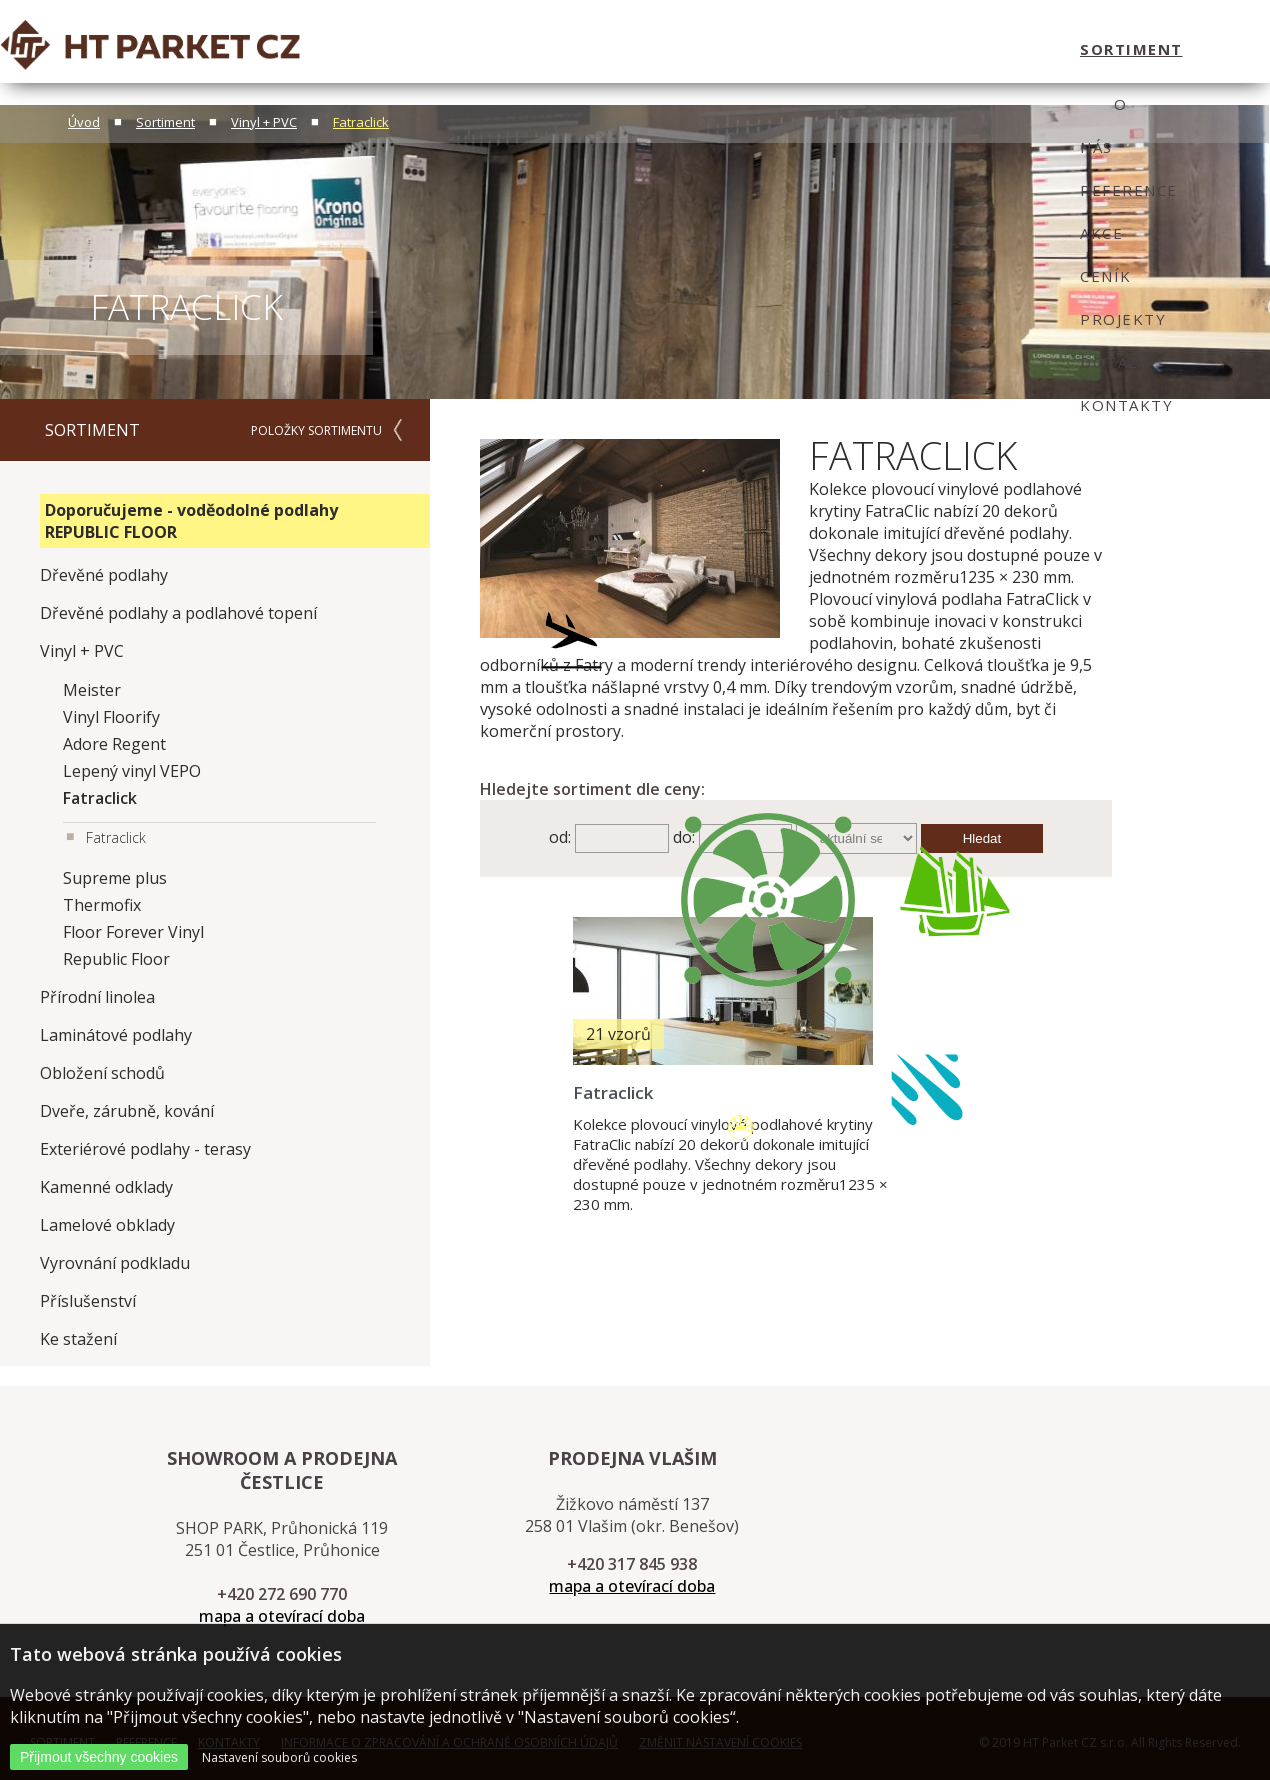 Image resolution: width=1270 pixels, height=1780 pixels. What do you see at coordinates (955, 891) in the screenshot?
I see `fishing activity or minigame` at bounding box center [955, 891].